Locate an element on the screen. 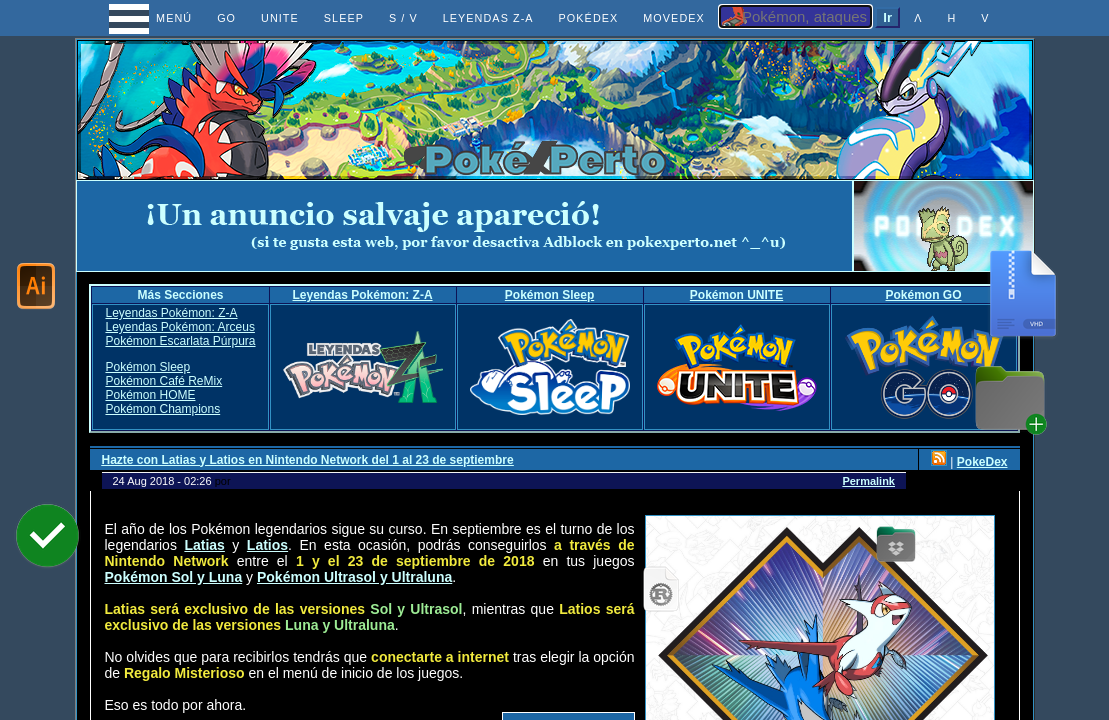 The height and width of the screenshot is (720, 1109). indicates a selected or checked item is located at coordinates (47, 535).